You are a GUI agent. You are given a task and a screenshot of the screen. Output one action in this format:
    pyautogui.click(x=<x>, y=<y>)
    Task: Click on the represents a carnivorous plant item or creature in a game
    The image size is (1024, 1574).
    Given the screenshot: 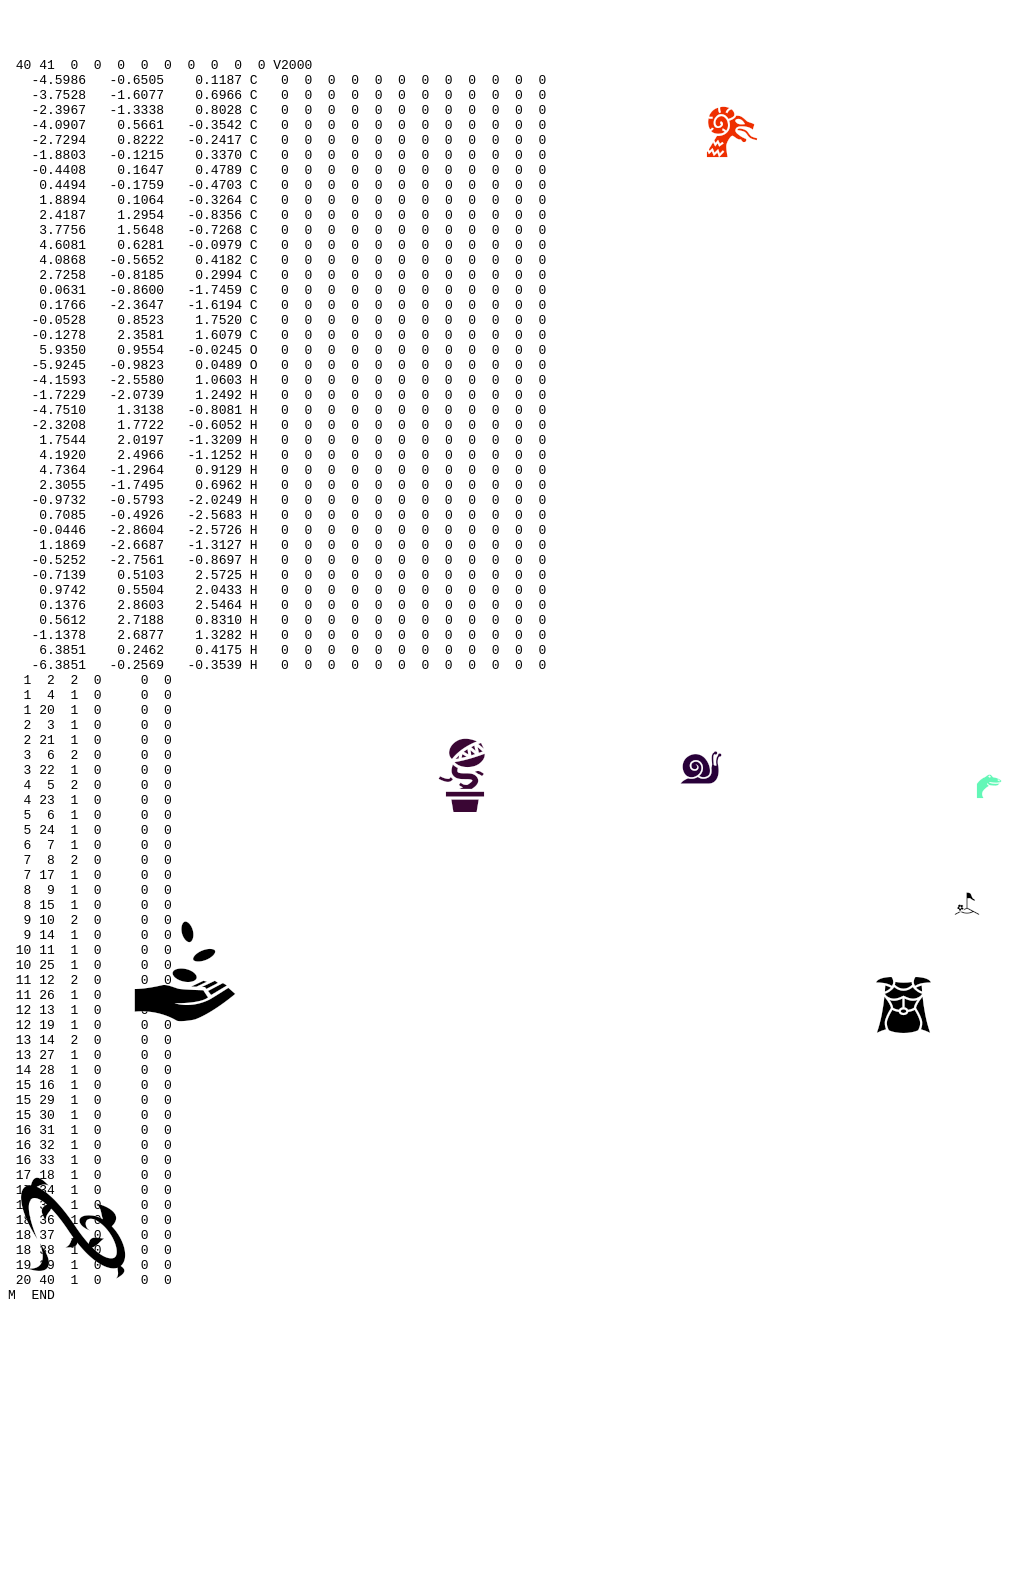 What is the action you would take?
    pyautogui.click(x=465, y=775)
    